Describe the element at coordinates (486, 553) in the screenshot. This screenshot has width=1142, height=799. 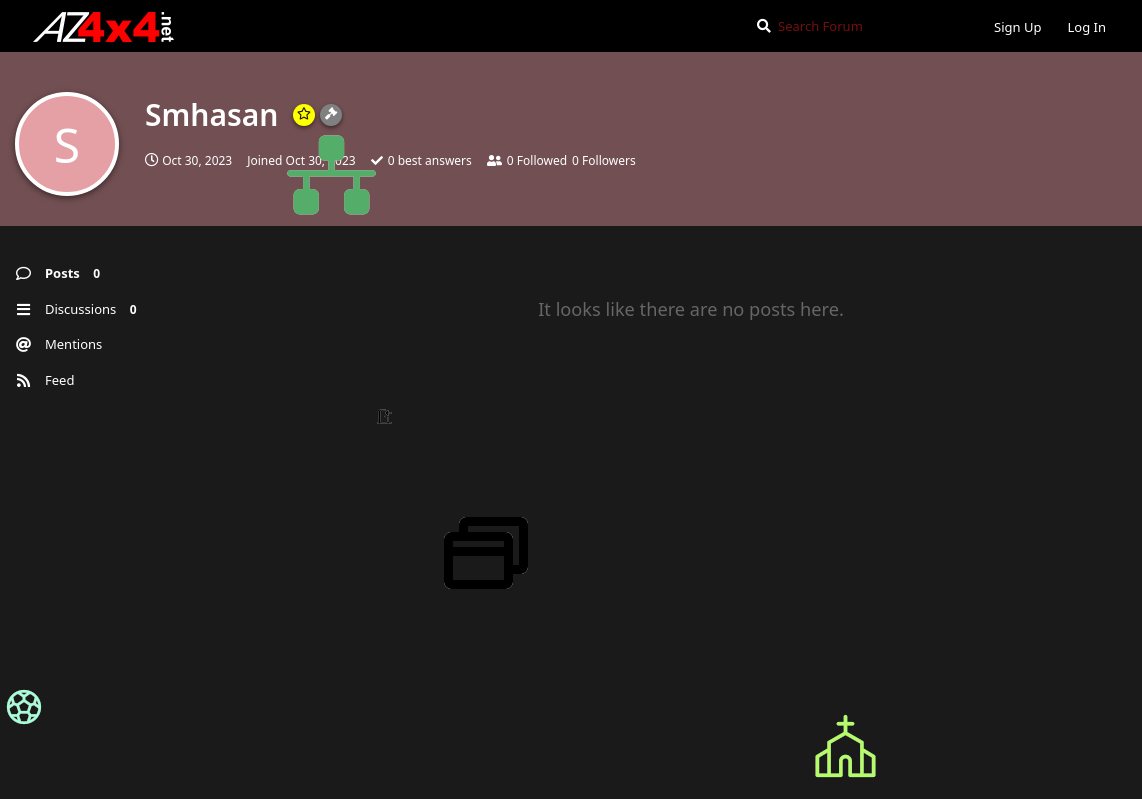
I see `view open browser windows` at that location.